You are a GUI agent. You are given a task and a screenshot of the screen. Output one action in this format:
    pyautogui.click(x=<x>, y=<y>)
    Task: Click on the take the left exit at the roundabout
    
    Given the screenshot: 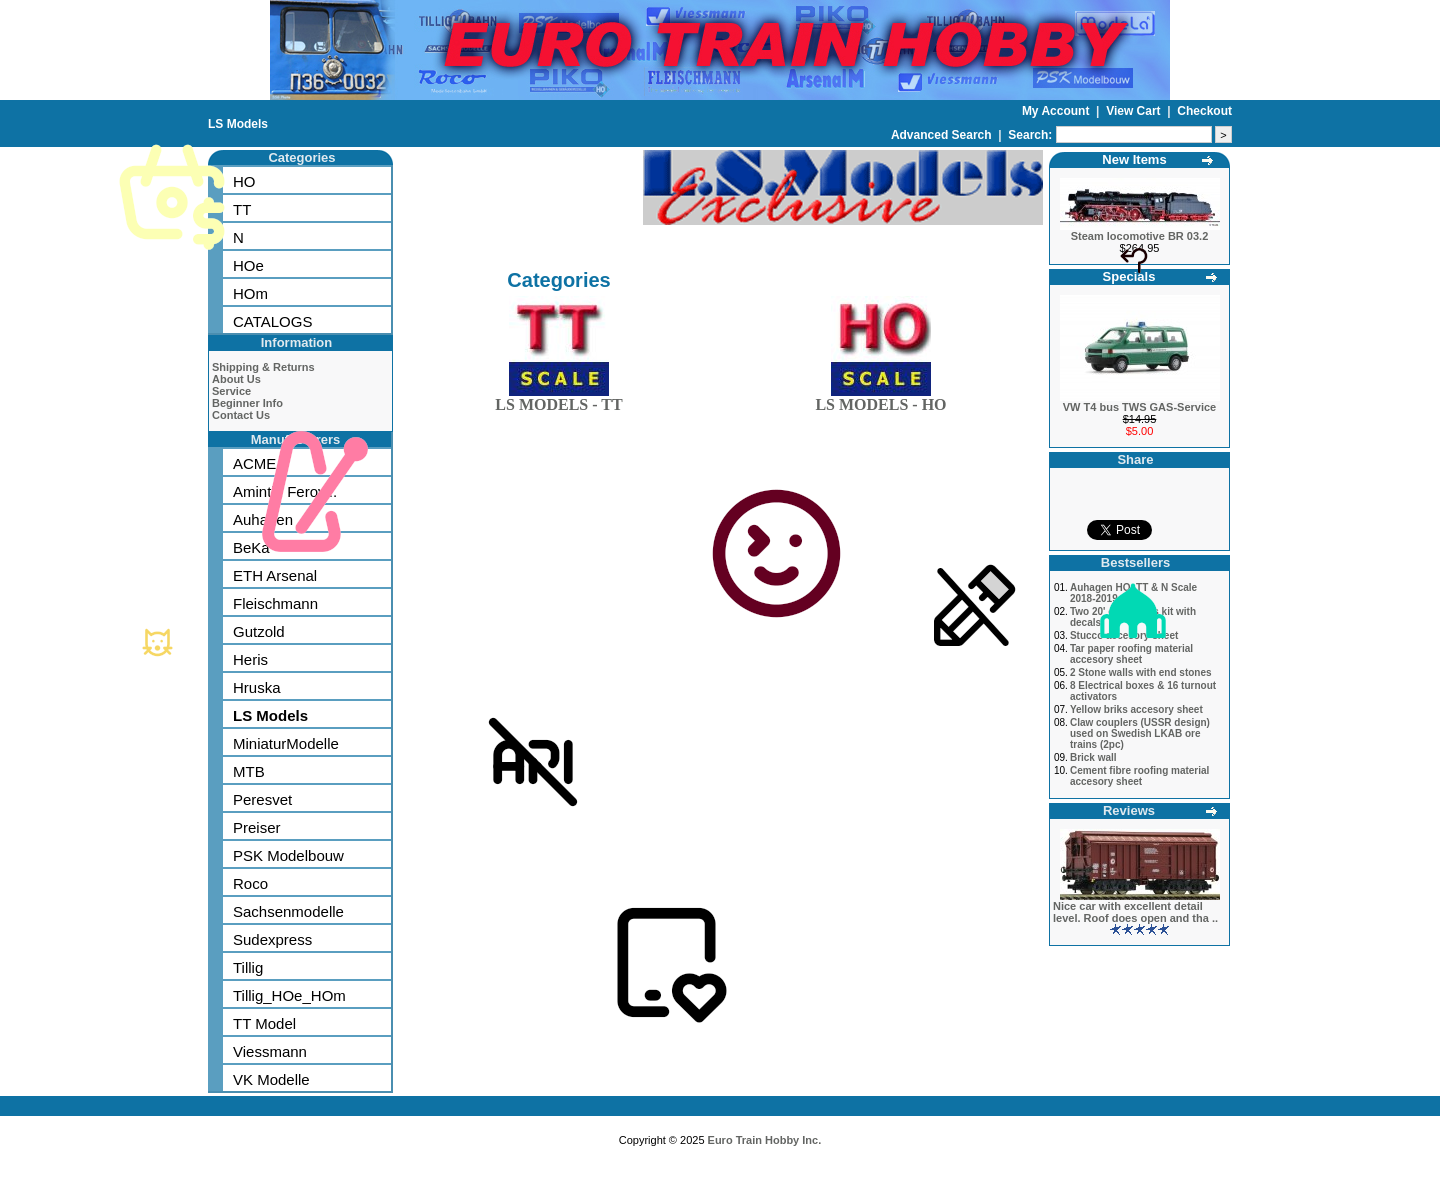 What is the action you would take?
    pyautogui.click(x=1134, y=260)
    